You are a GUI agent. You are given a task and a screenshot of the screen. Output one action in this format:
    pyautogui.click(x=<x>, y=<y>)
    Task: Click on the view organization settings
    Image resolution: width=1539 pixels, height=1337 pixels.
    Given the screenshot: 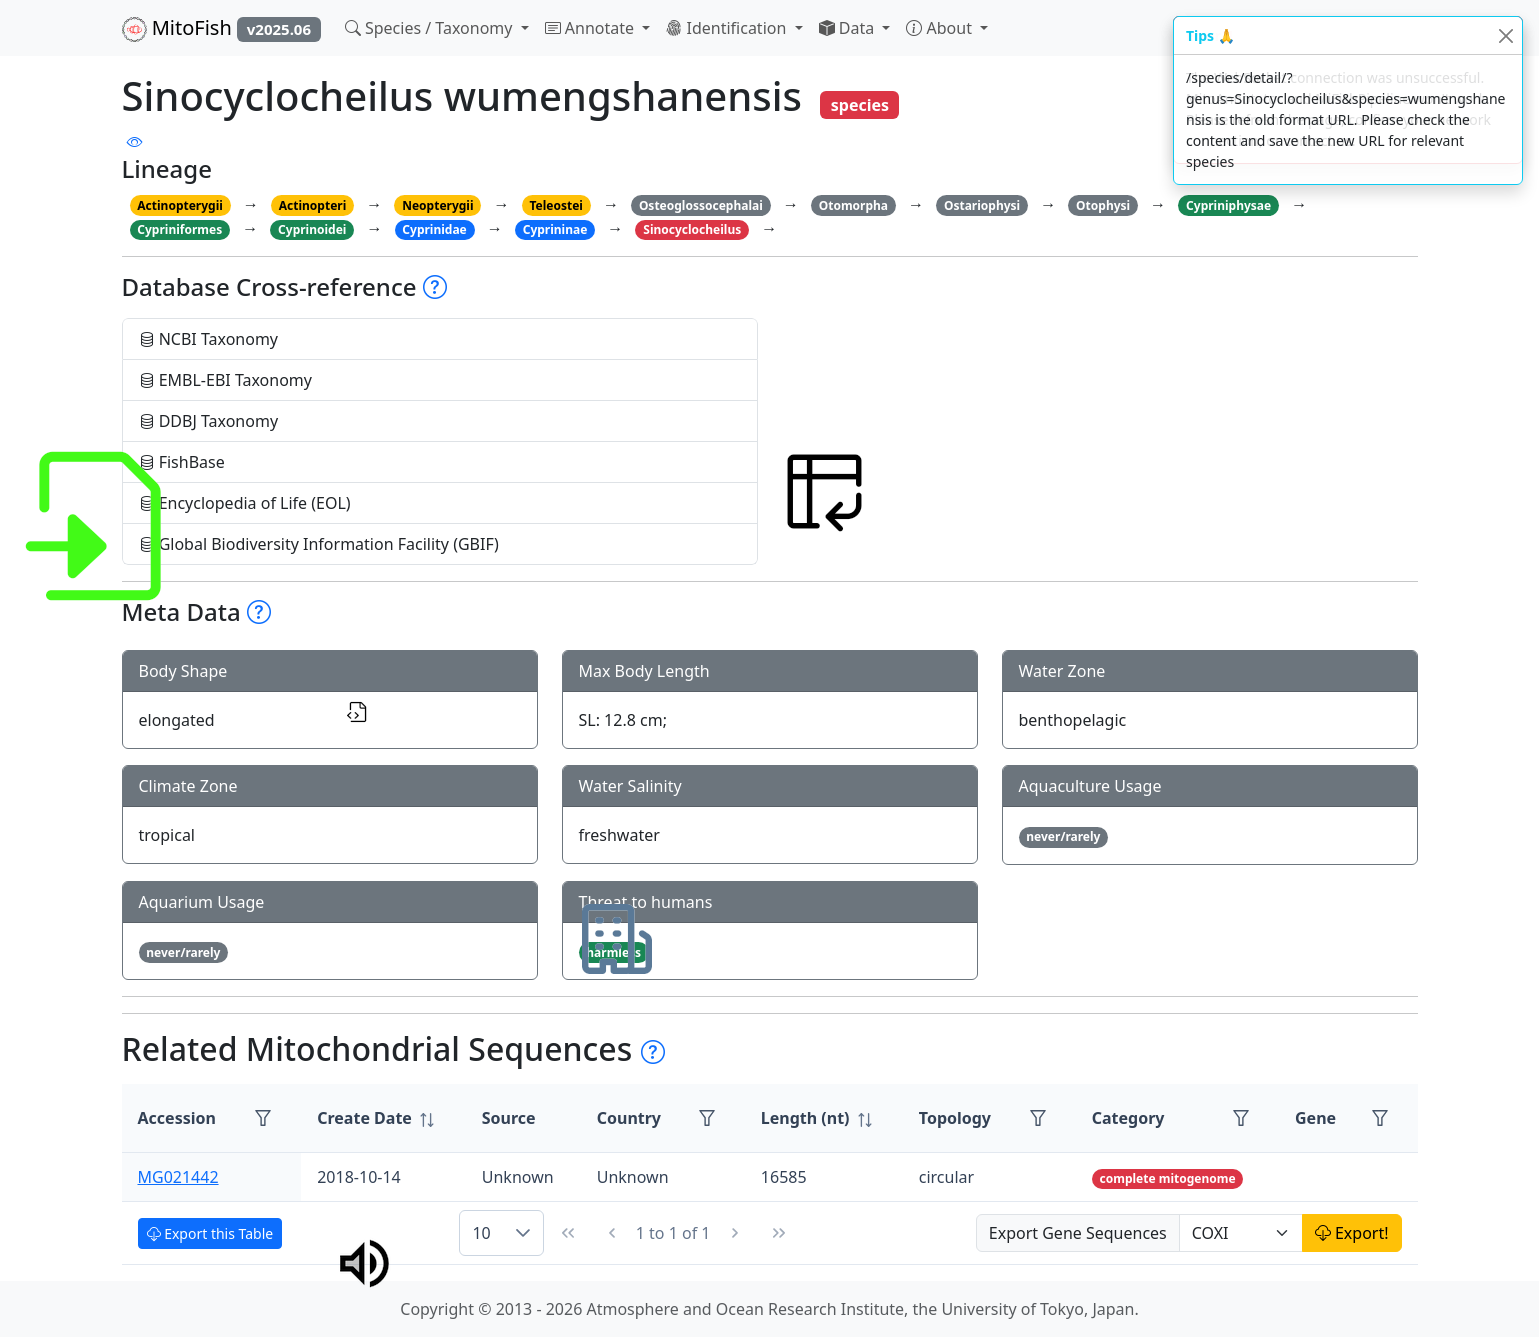 What is the action you would take?
    pyautogui.click(x=617, y=939)
    